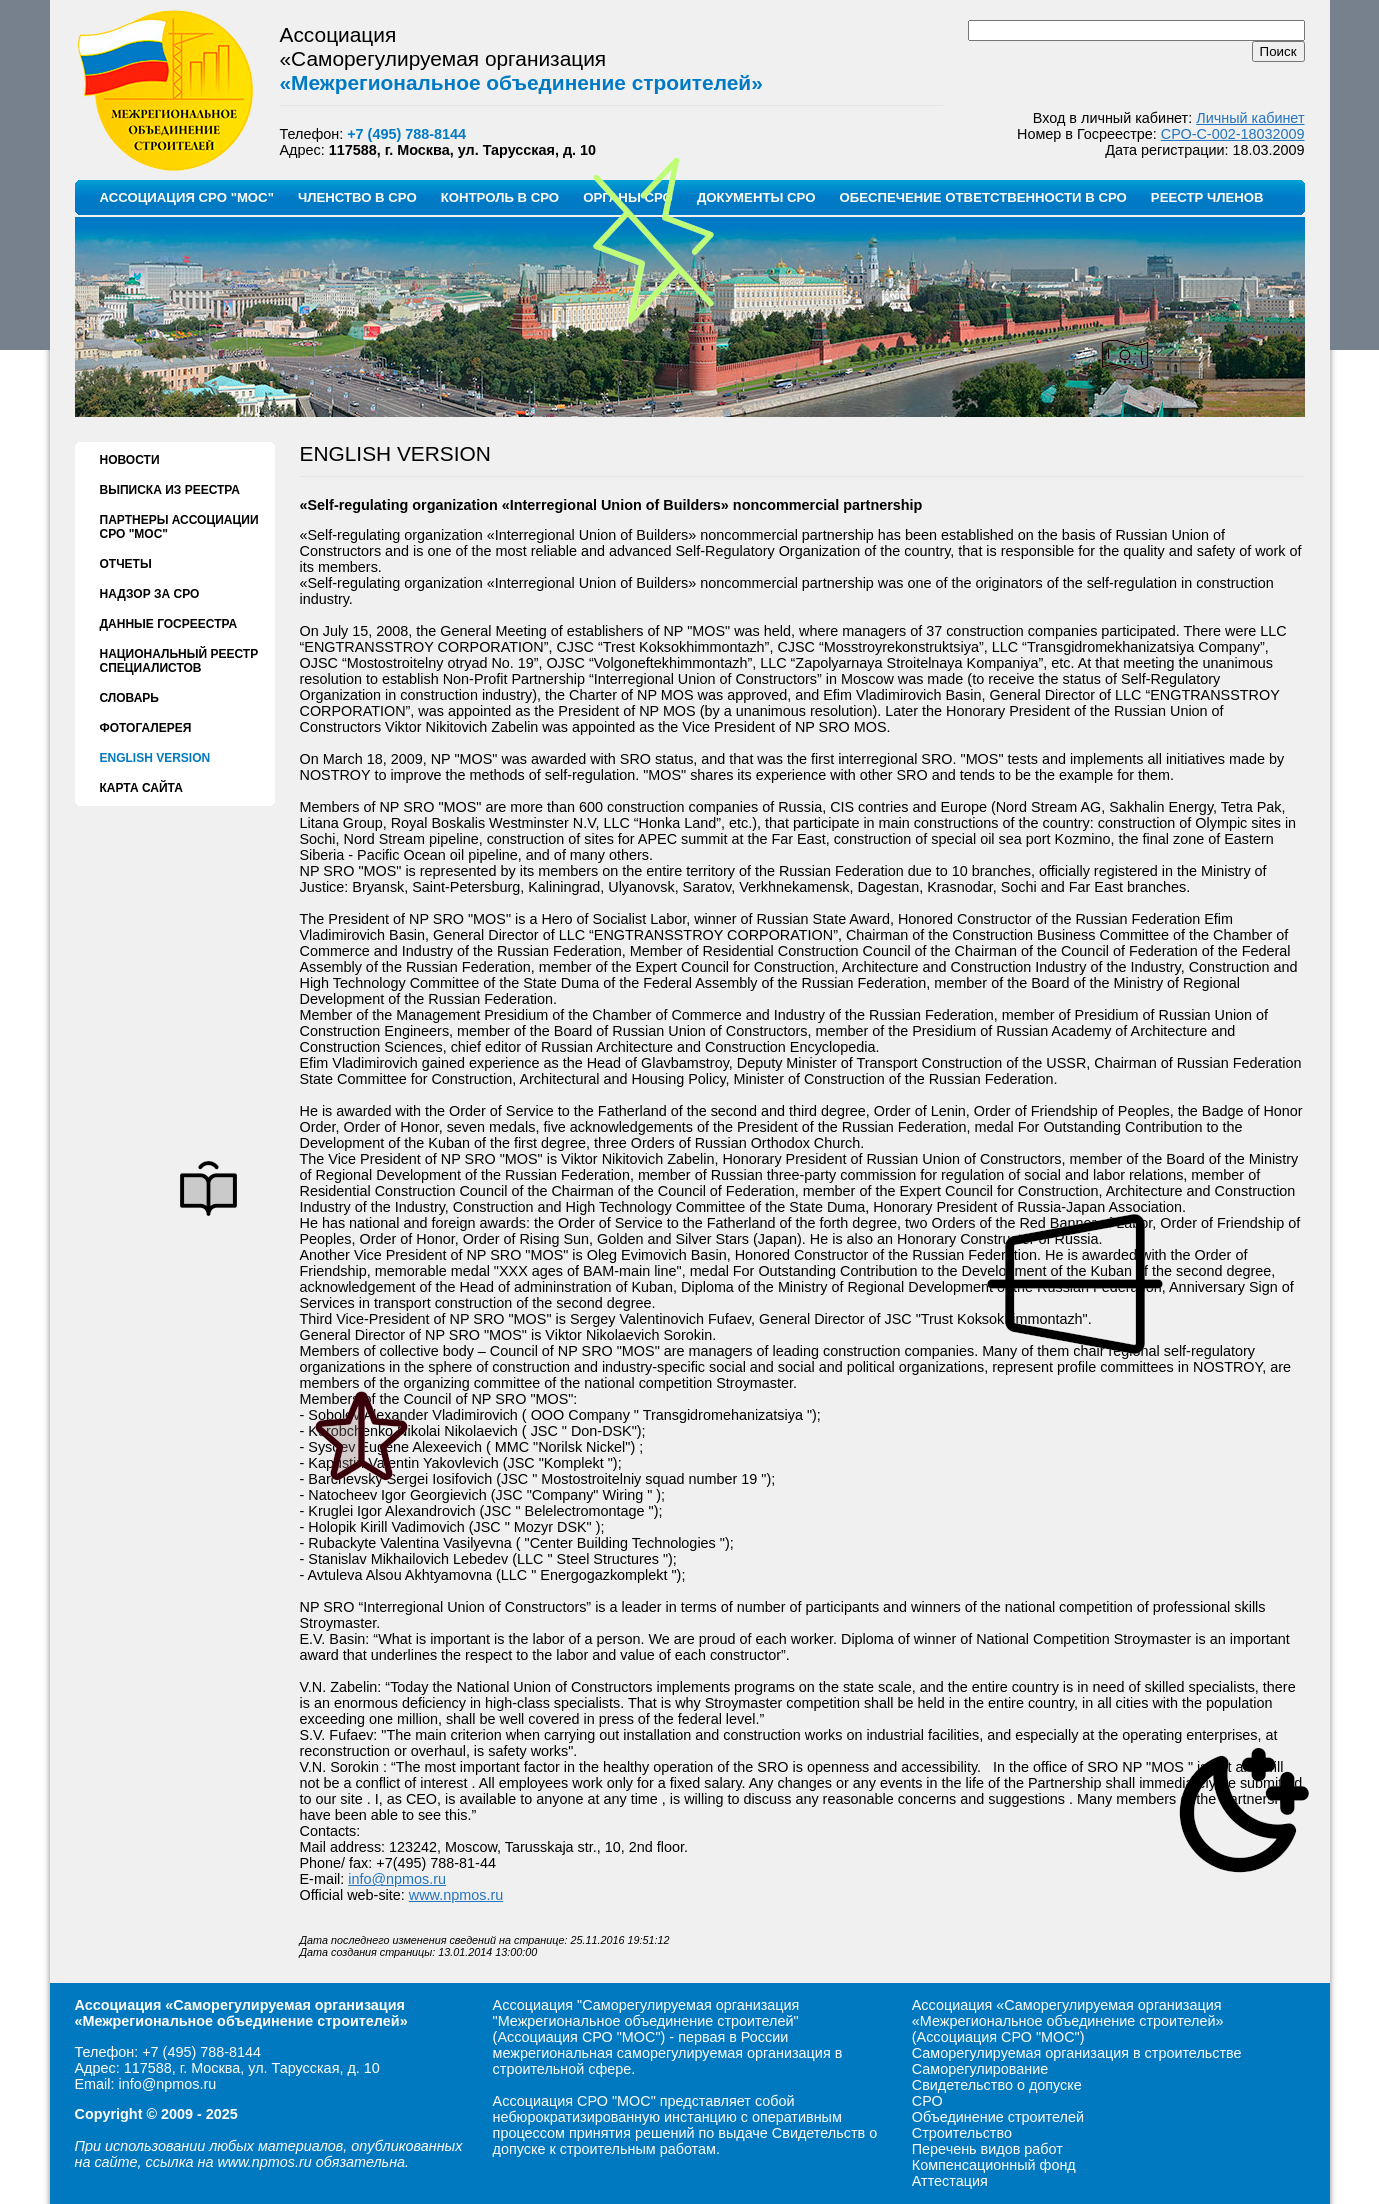 The height and width of the screenshot is (2204, 1379). Describe the element at coordinates (653, 240) in the screenshot. I see `disable flash or lightning mode` at that location.